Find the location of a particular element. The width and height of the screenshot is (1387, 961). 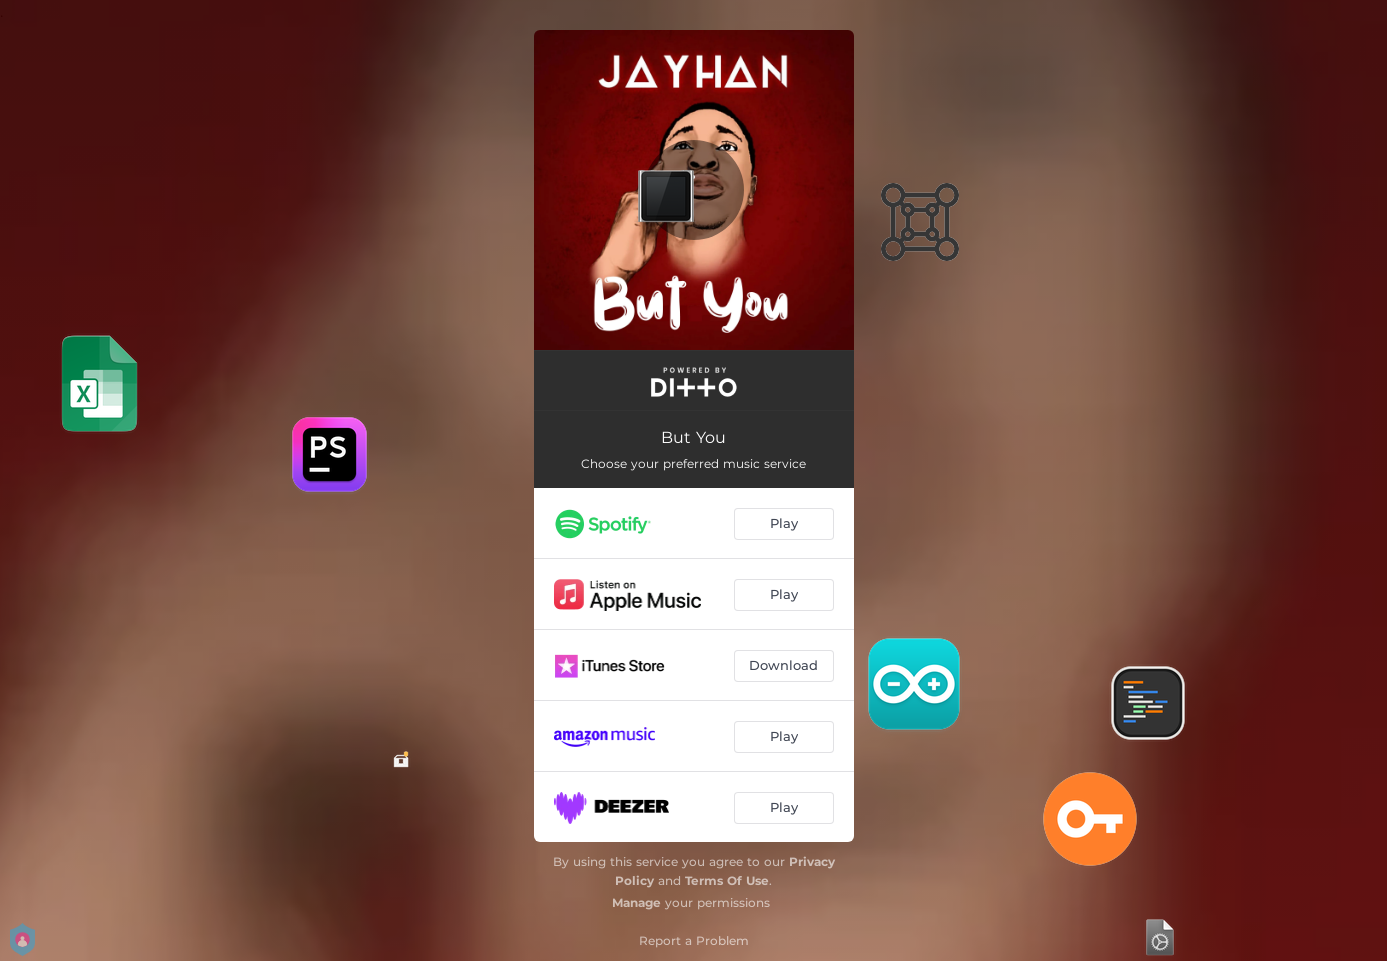

open microsoft excel spreadsheet file is located at coordinates (99, 383).